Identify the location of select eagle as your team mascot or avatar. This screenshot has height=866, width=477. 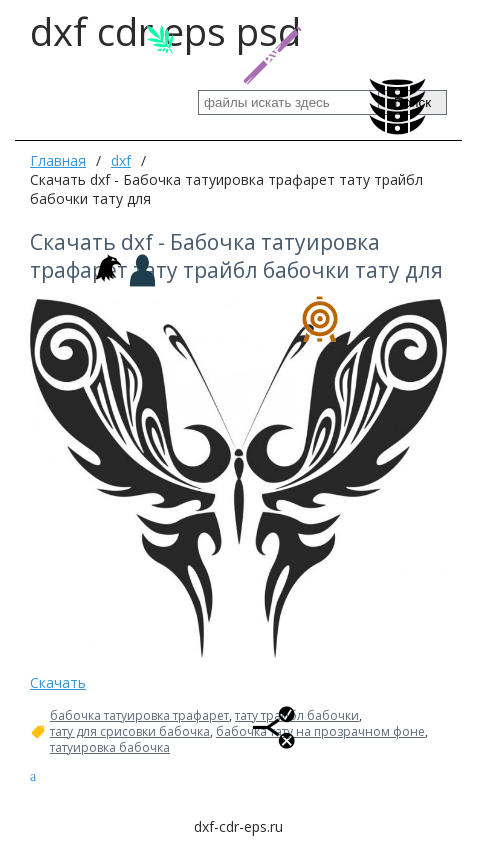
(108, 268).